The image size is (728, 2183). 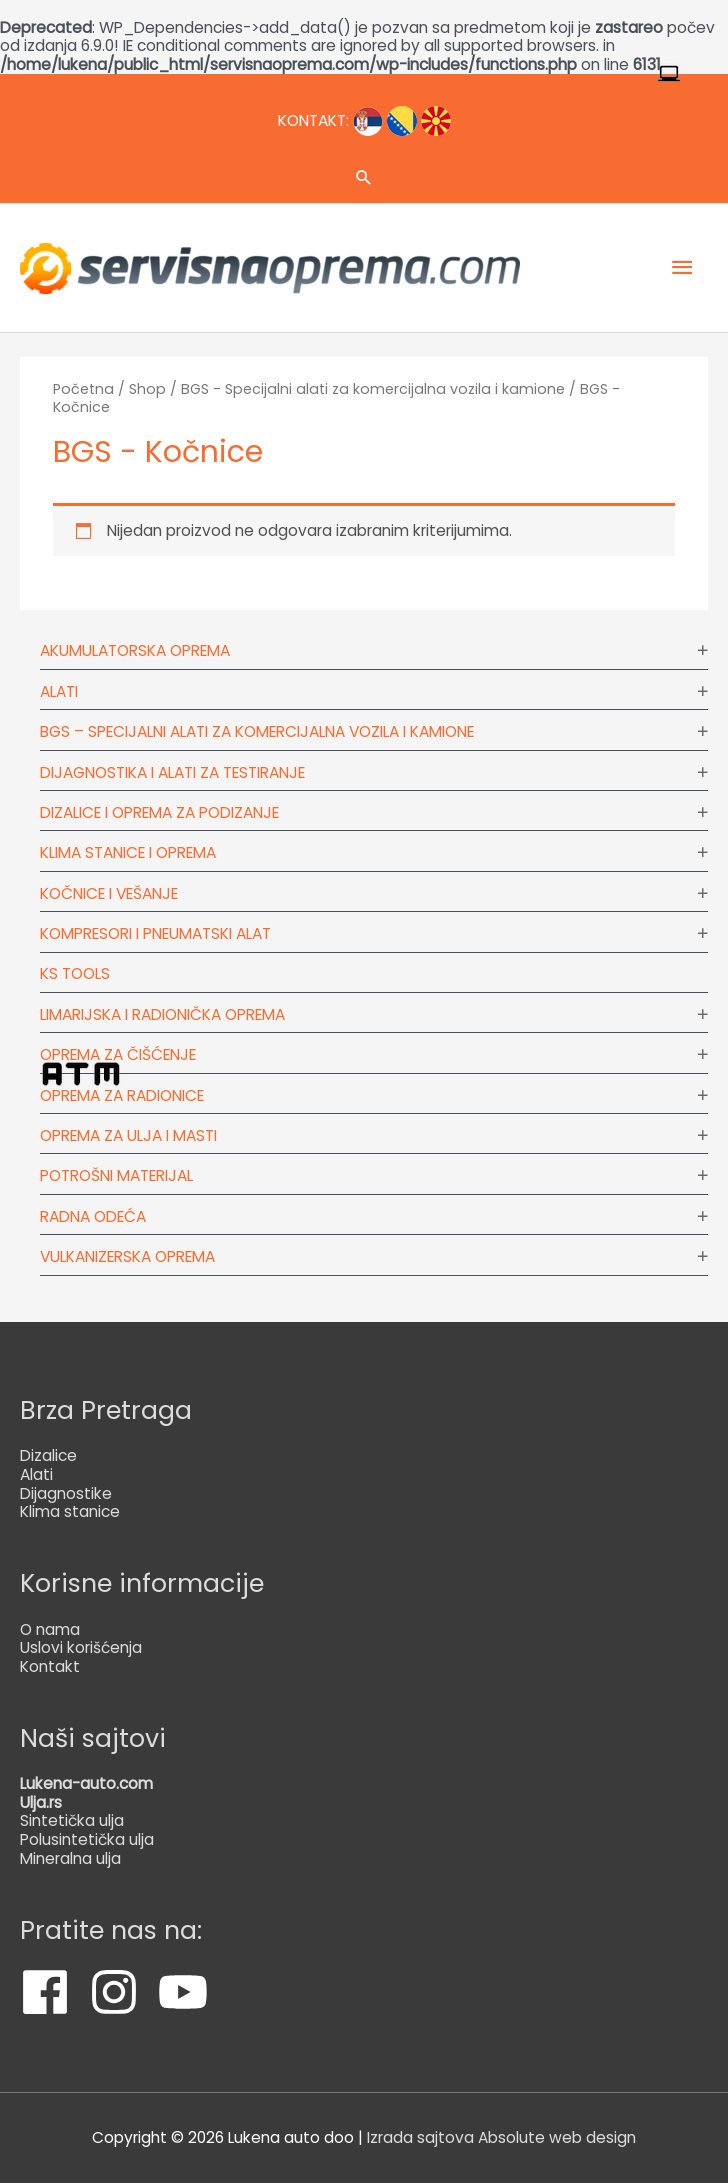 What do you see at coordinates (669, 74) in the screenshot?
I see `access windows laptop settings` at bounding box center [669, 74].